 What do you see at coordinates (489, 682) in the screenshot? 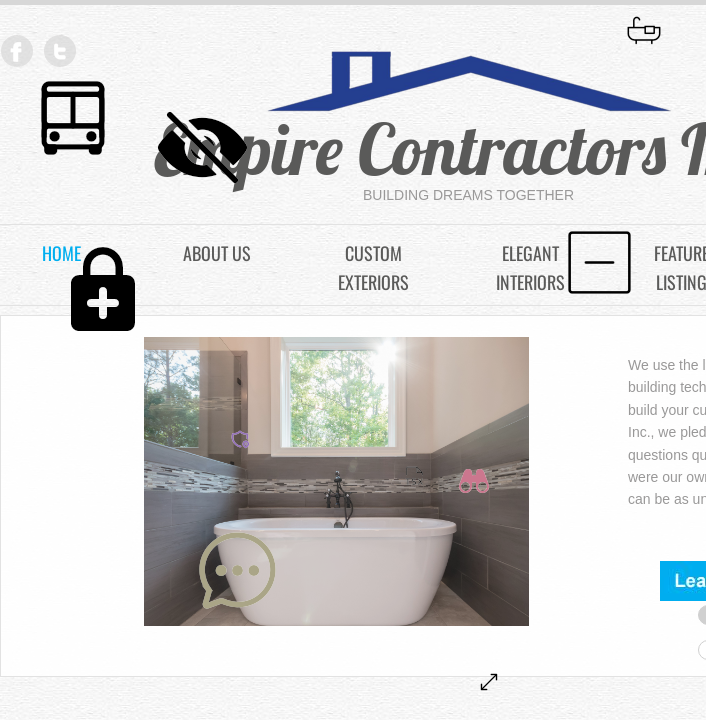
I see `resize a window or element` at bounding box center [489, 682].